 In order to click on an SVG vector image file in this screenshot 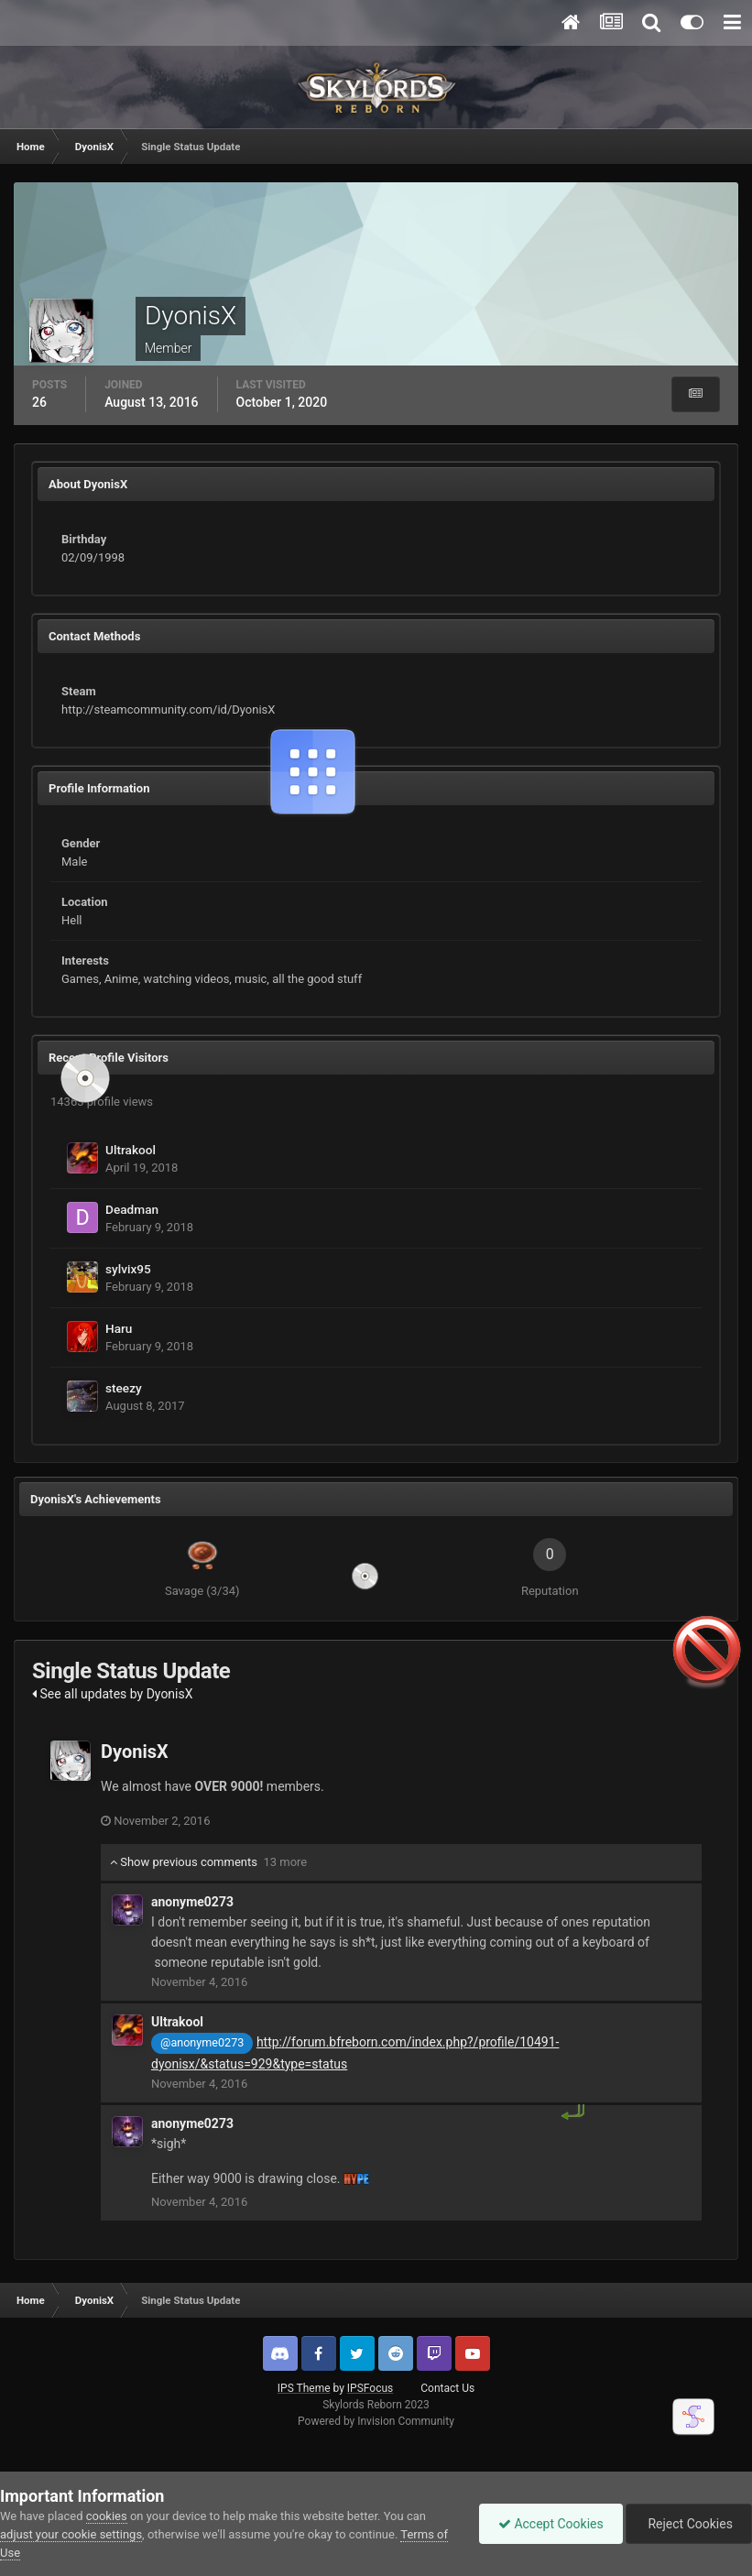, I will do `click(693, 2416)`.